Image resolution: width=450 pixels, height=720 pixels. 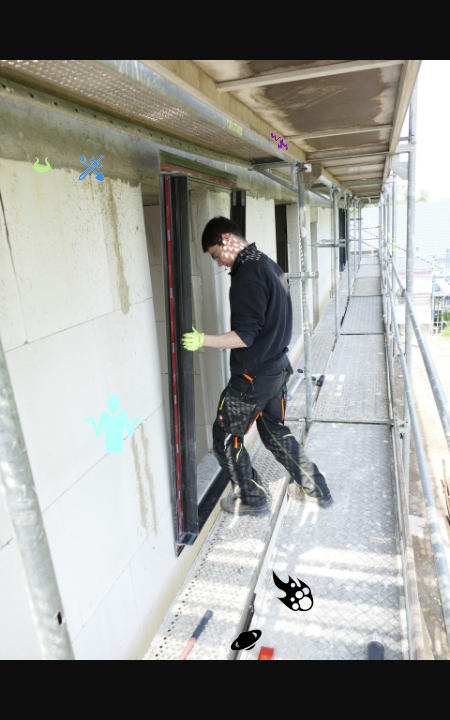 What do you see at coordinates (42, 165) in the screenshot?
I see `access viking or warrior-themed game content` at bounding box center [42, 165].